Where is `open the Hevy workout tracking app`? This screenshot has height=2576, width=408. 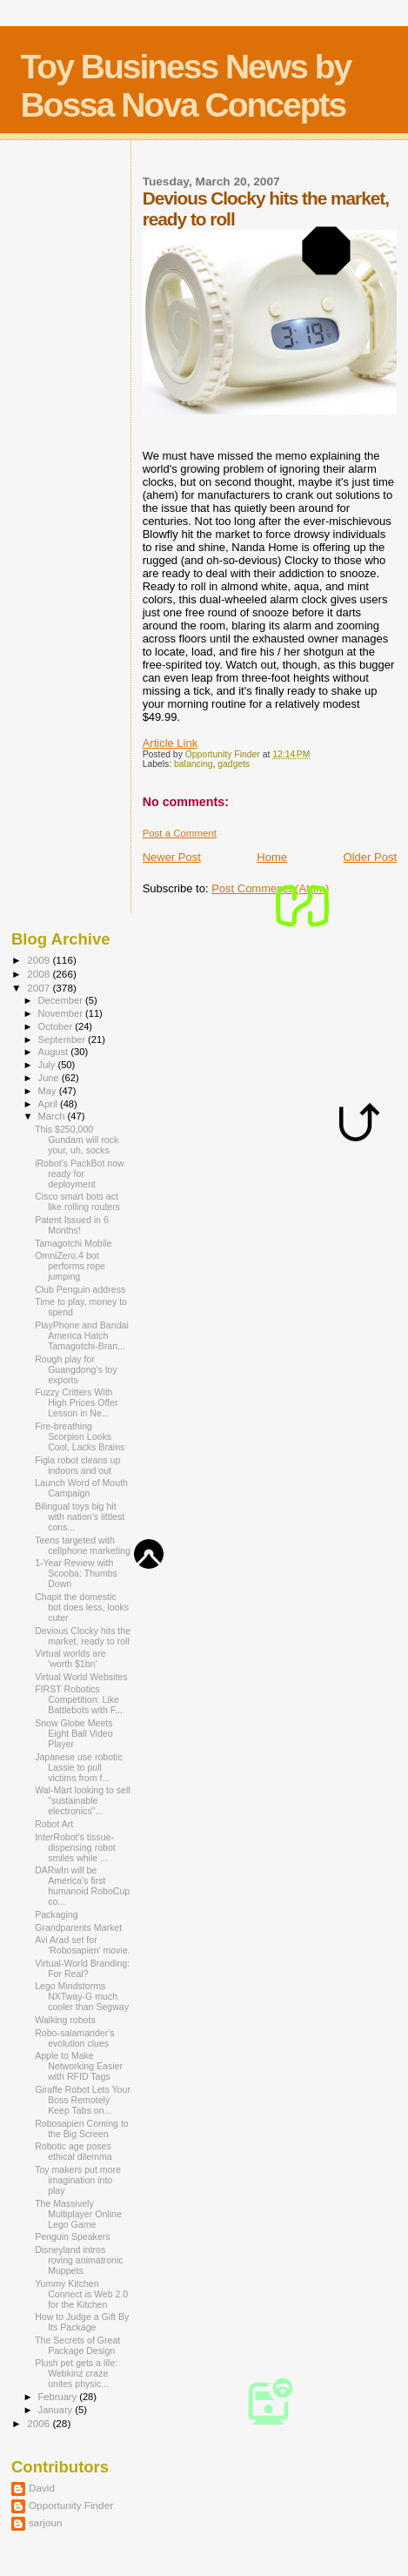
open the Hevy workout tracking app is located at coordinates (302, 905).